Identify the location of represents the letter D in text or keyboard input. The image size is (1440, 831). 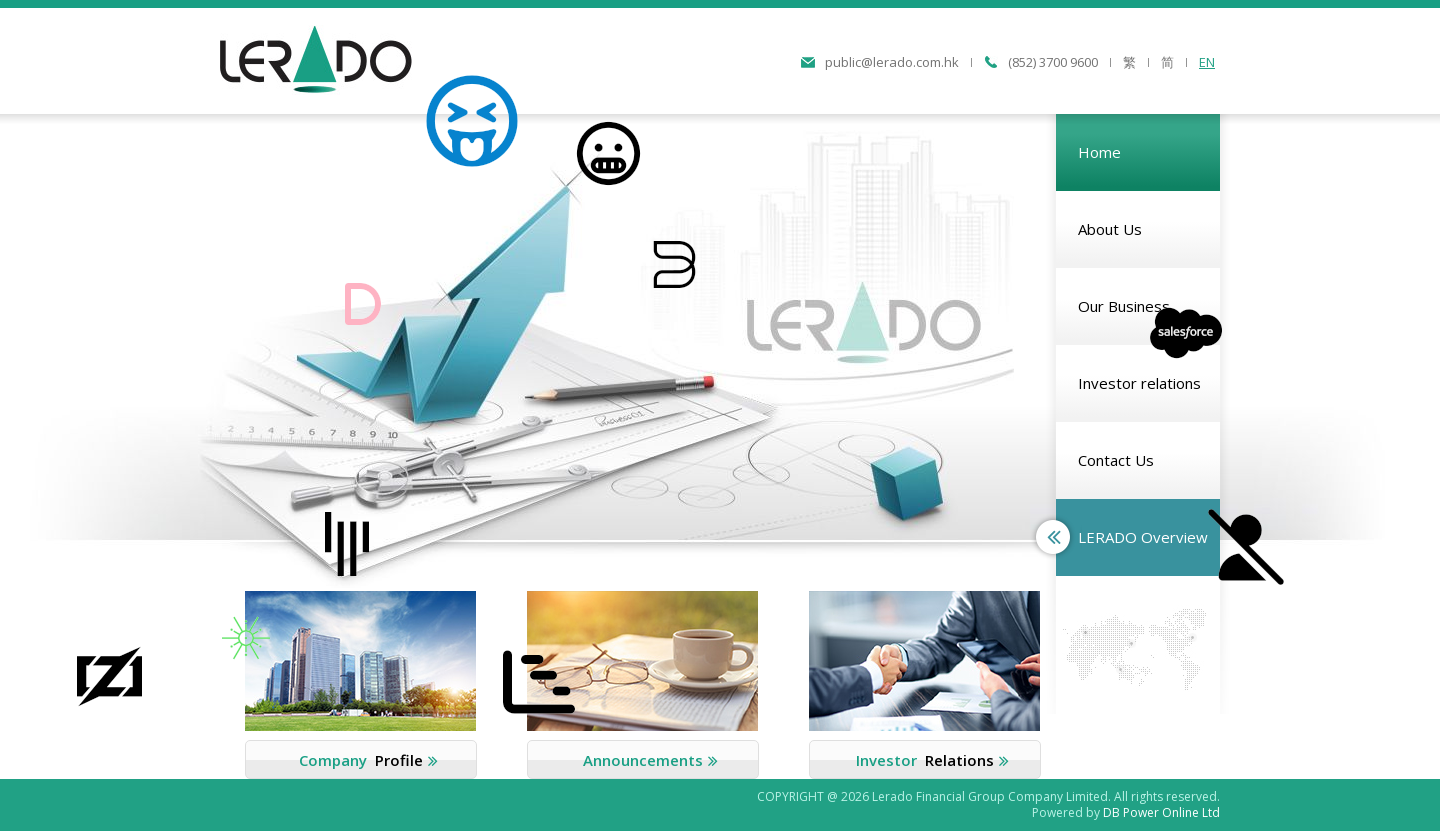
(363, 304).